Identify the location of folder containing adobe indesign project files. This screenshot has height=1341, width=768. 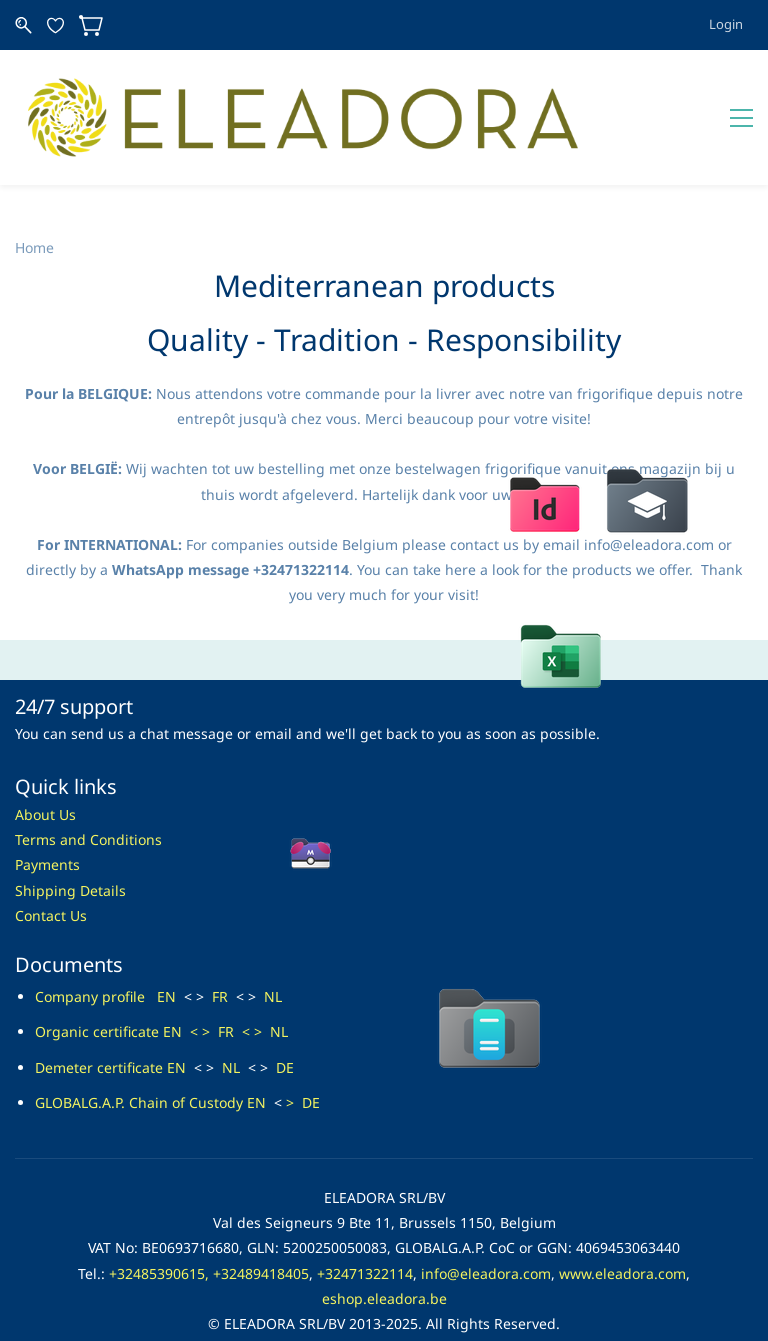
(544, 506).